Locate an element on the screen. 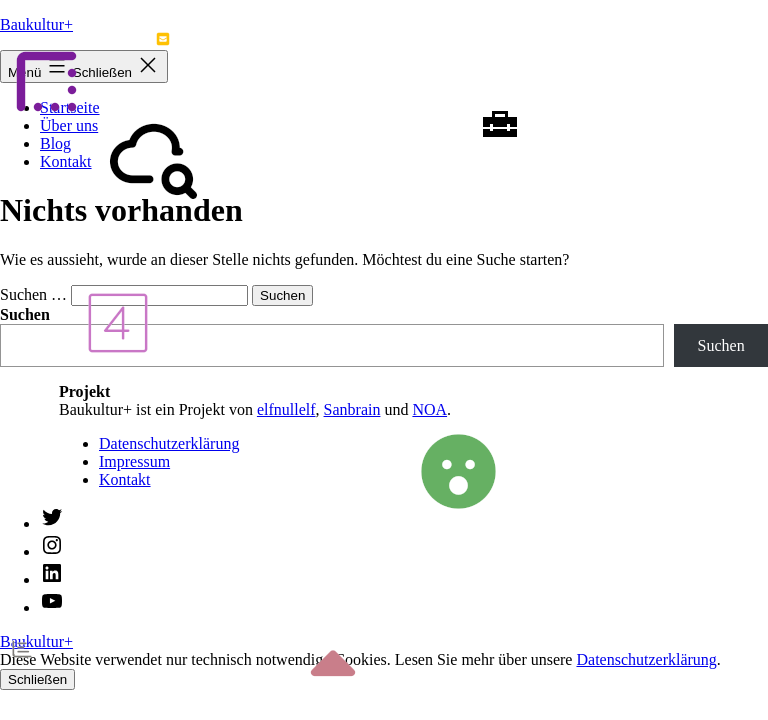 The height and width of the screenshot is (720, 768). select border style for an element is located at coordinates (46, 81).